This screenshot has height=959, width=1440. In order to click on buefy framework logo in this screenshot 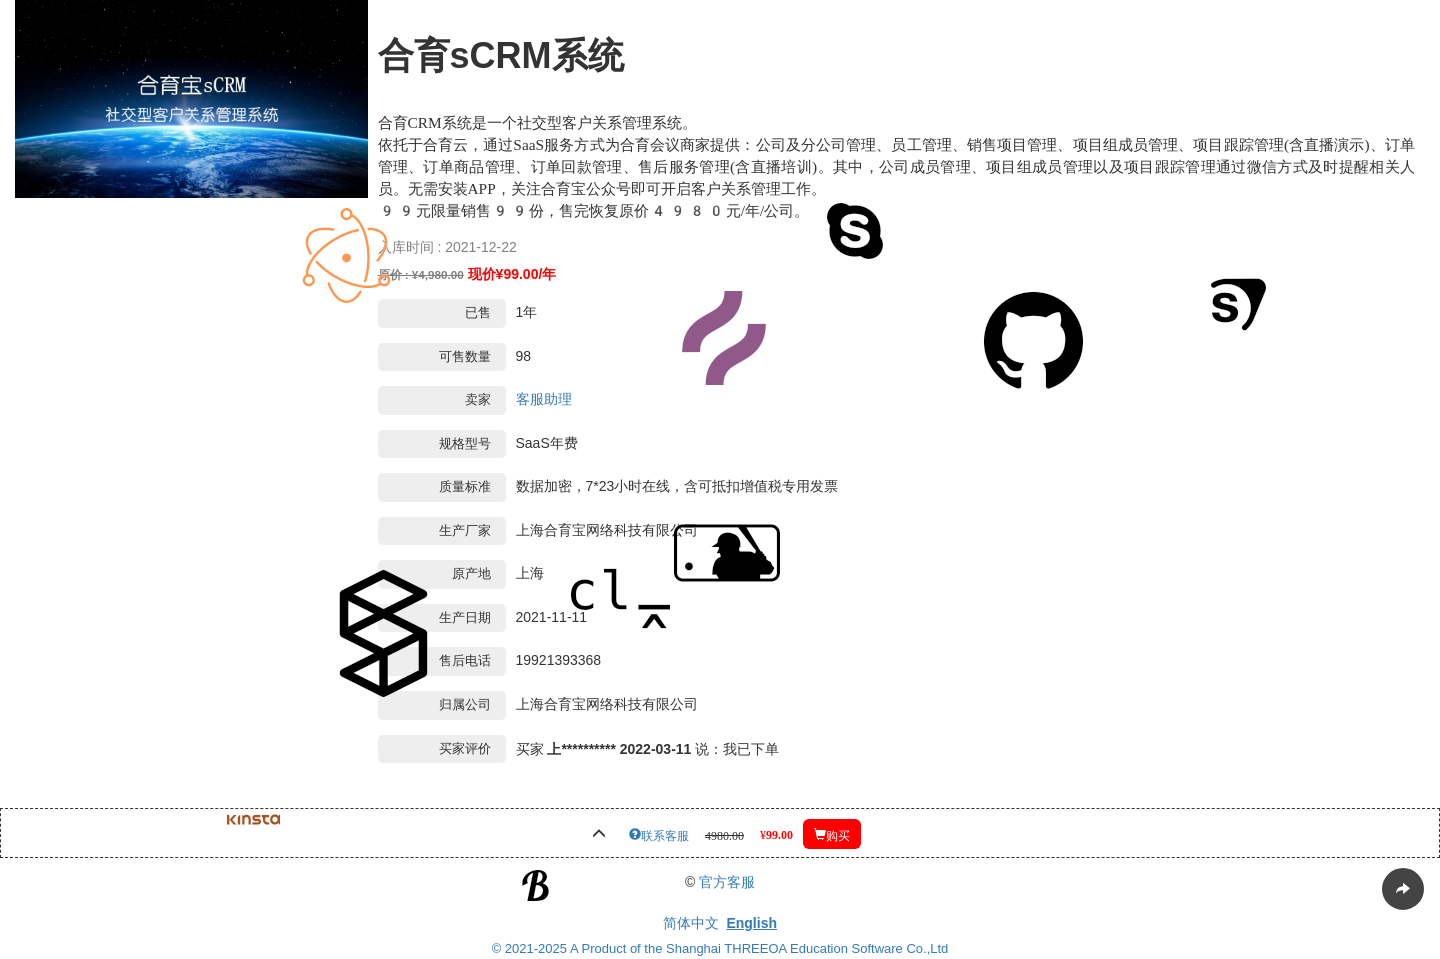, I will do `click(535, 885)`.